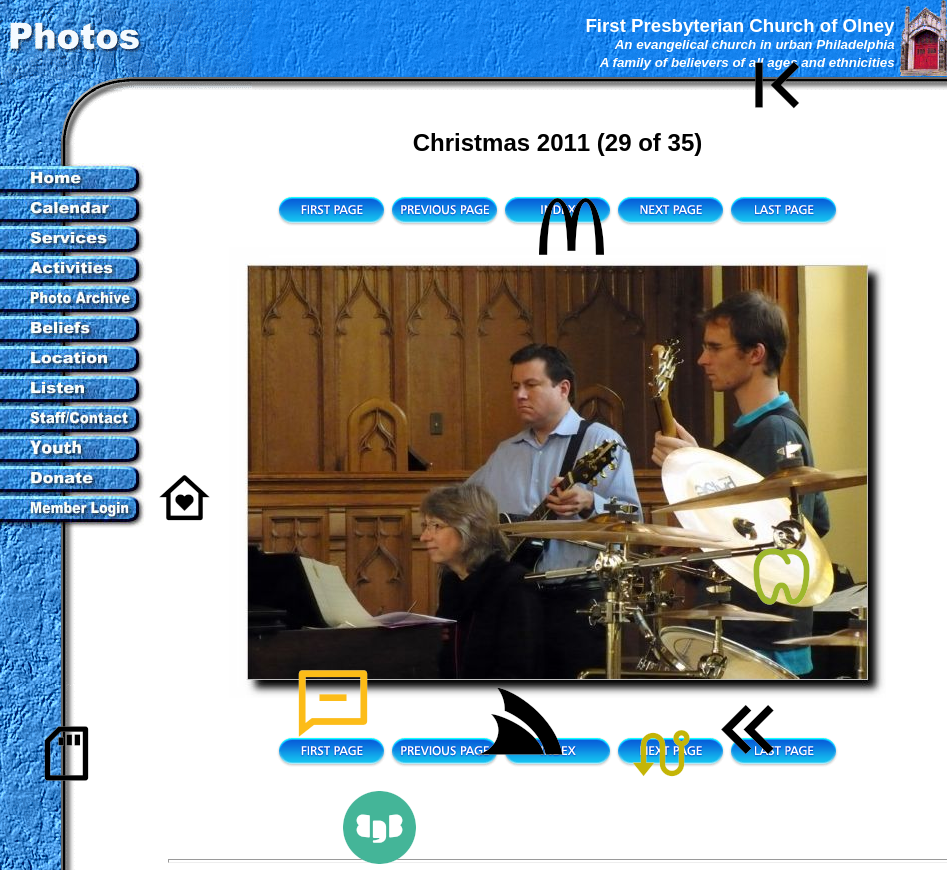  Describe the element at coordinates (379, 827) in the screenshot. I see `EnterpriseDB company logo` at that location.